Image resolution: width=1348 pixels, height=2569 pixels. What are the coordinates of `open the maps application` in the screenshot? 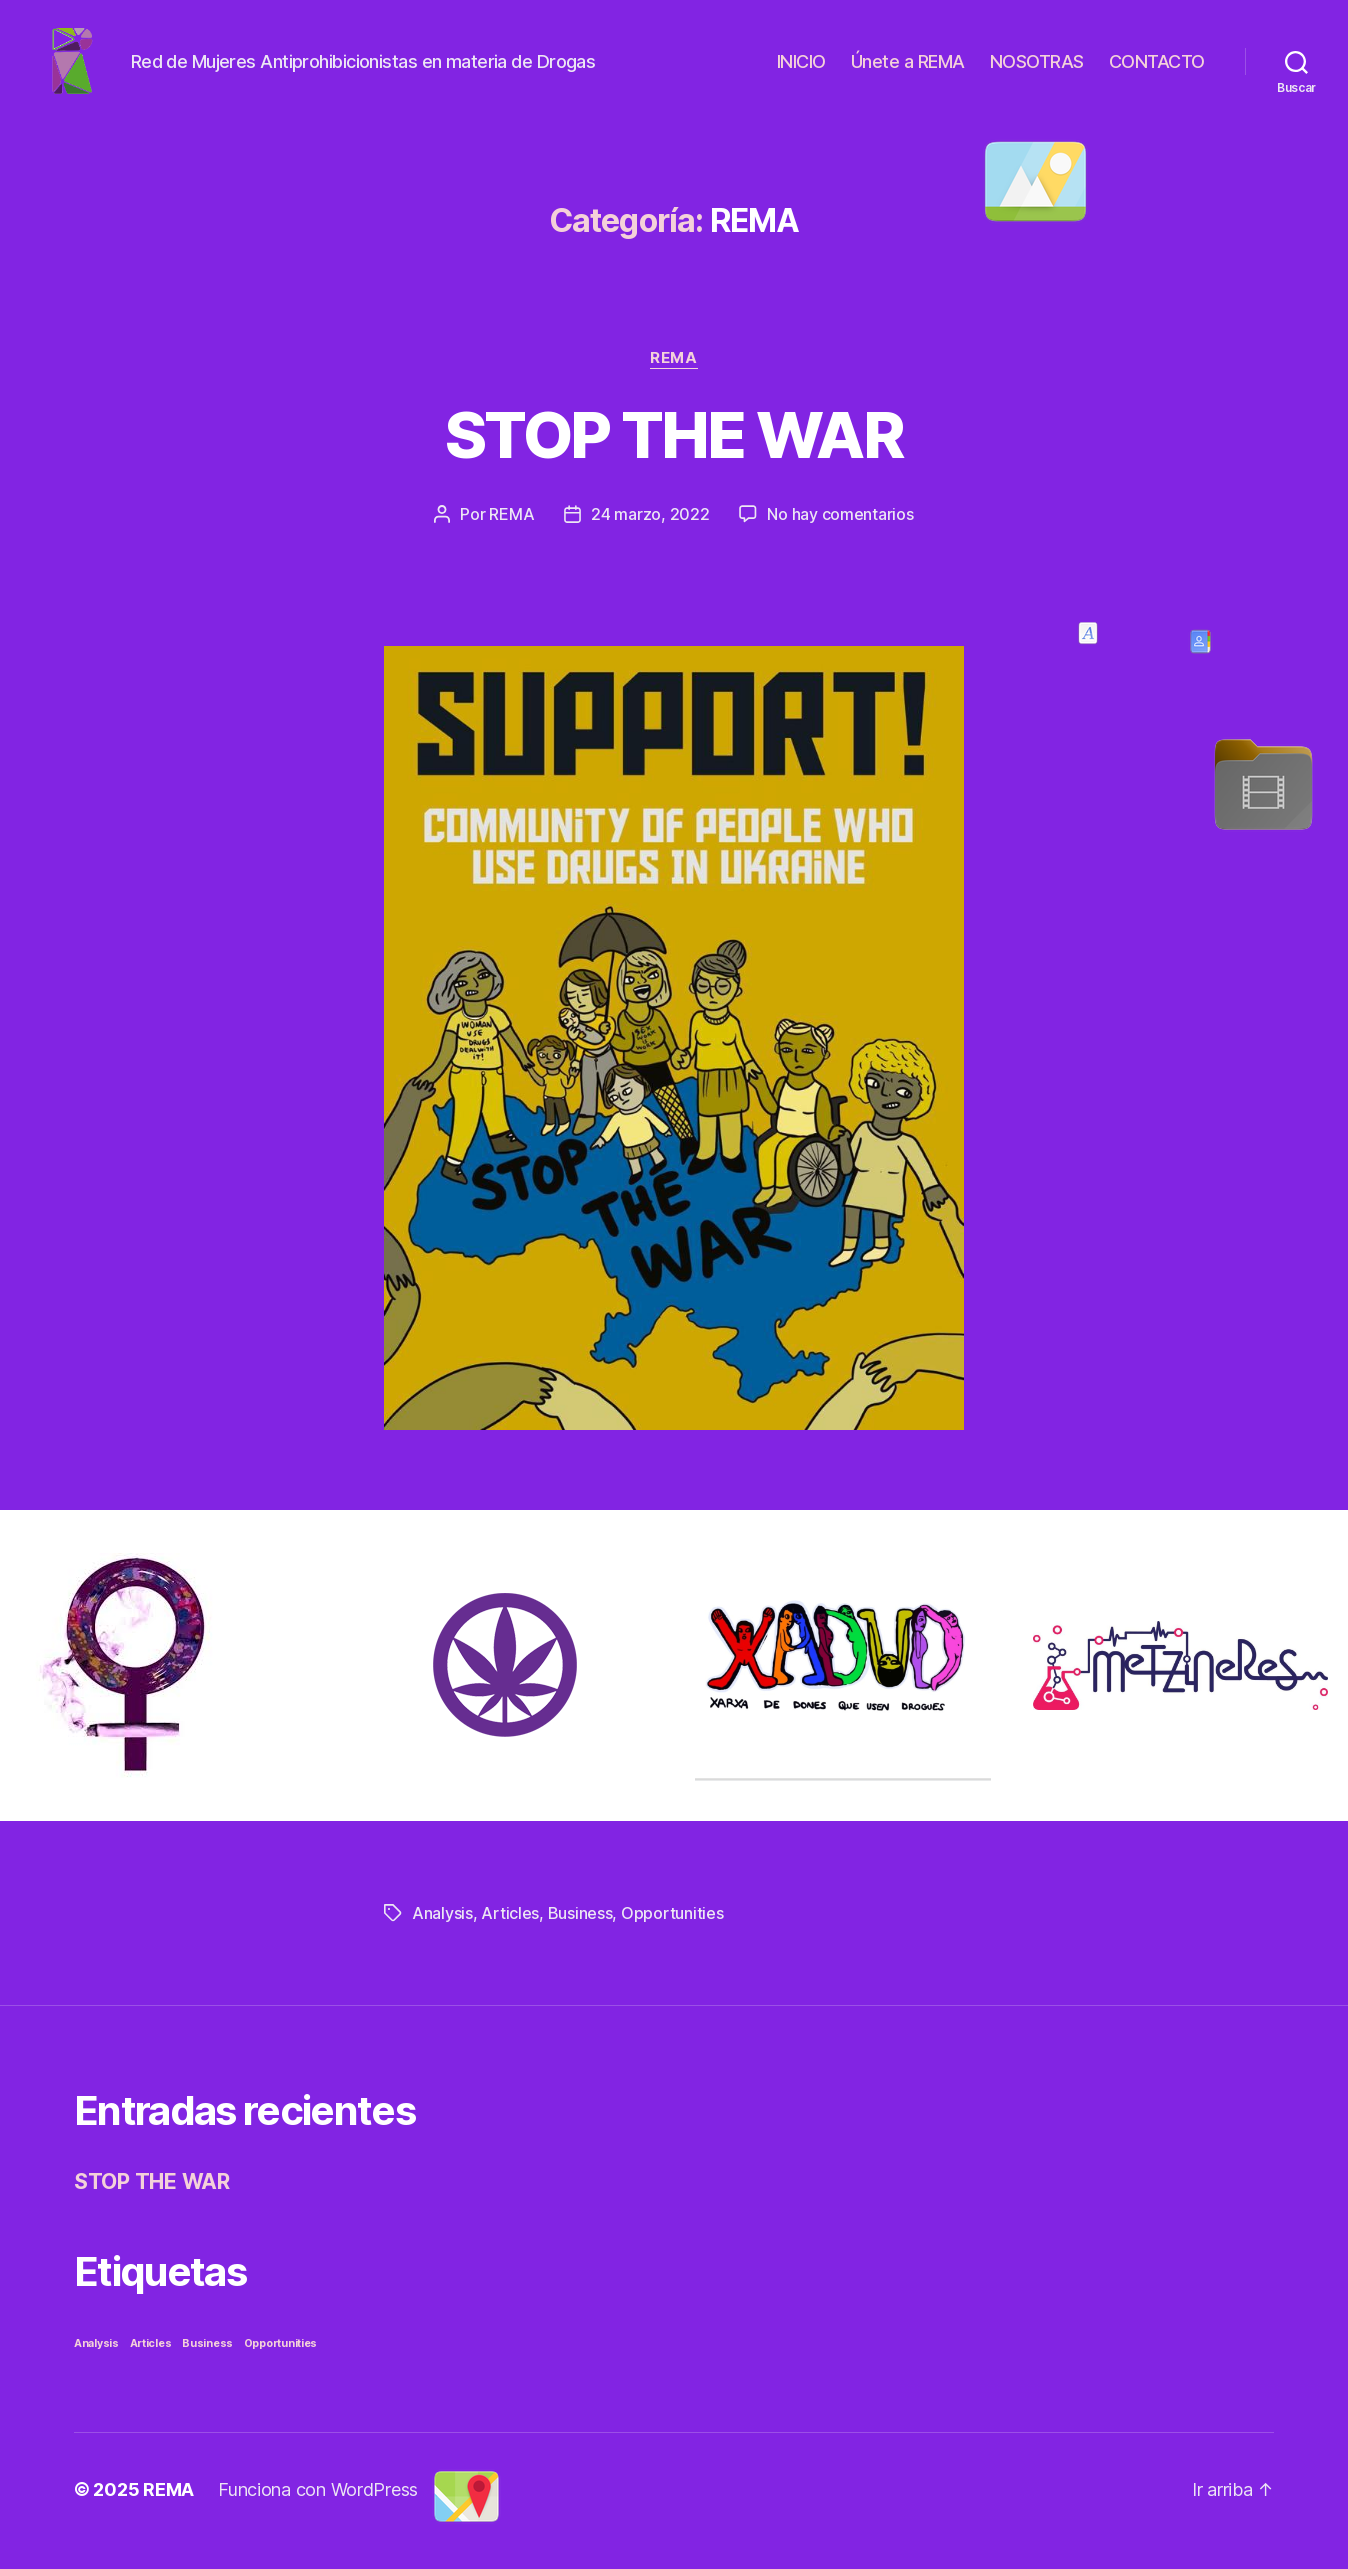 It's located at (466, 2496).